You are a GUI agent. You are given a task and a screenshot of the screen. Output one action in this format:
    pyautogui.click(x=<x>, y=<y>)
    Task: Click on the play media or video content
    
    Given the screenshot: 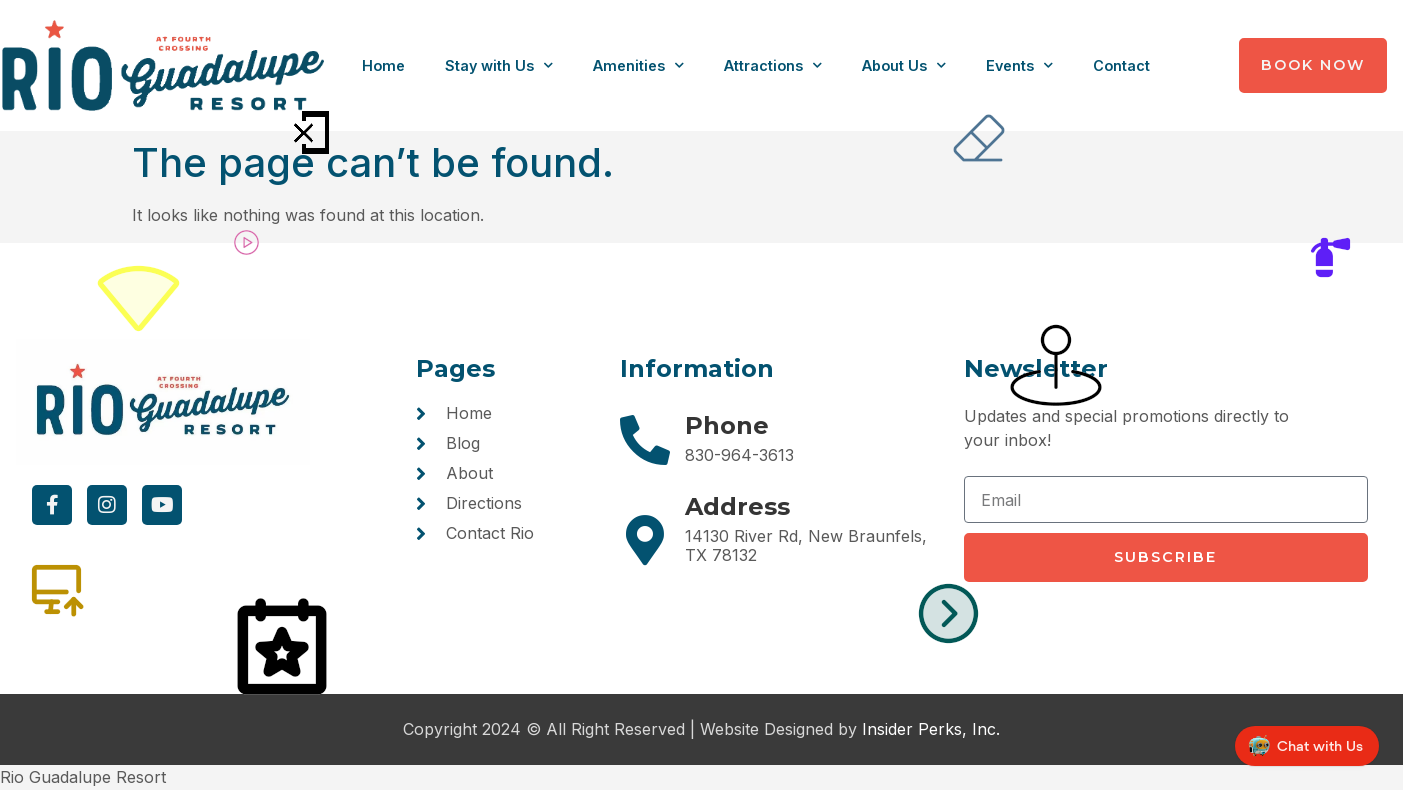 What is the action you would take?
    pyautogui.click(x=246, y=242)
    